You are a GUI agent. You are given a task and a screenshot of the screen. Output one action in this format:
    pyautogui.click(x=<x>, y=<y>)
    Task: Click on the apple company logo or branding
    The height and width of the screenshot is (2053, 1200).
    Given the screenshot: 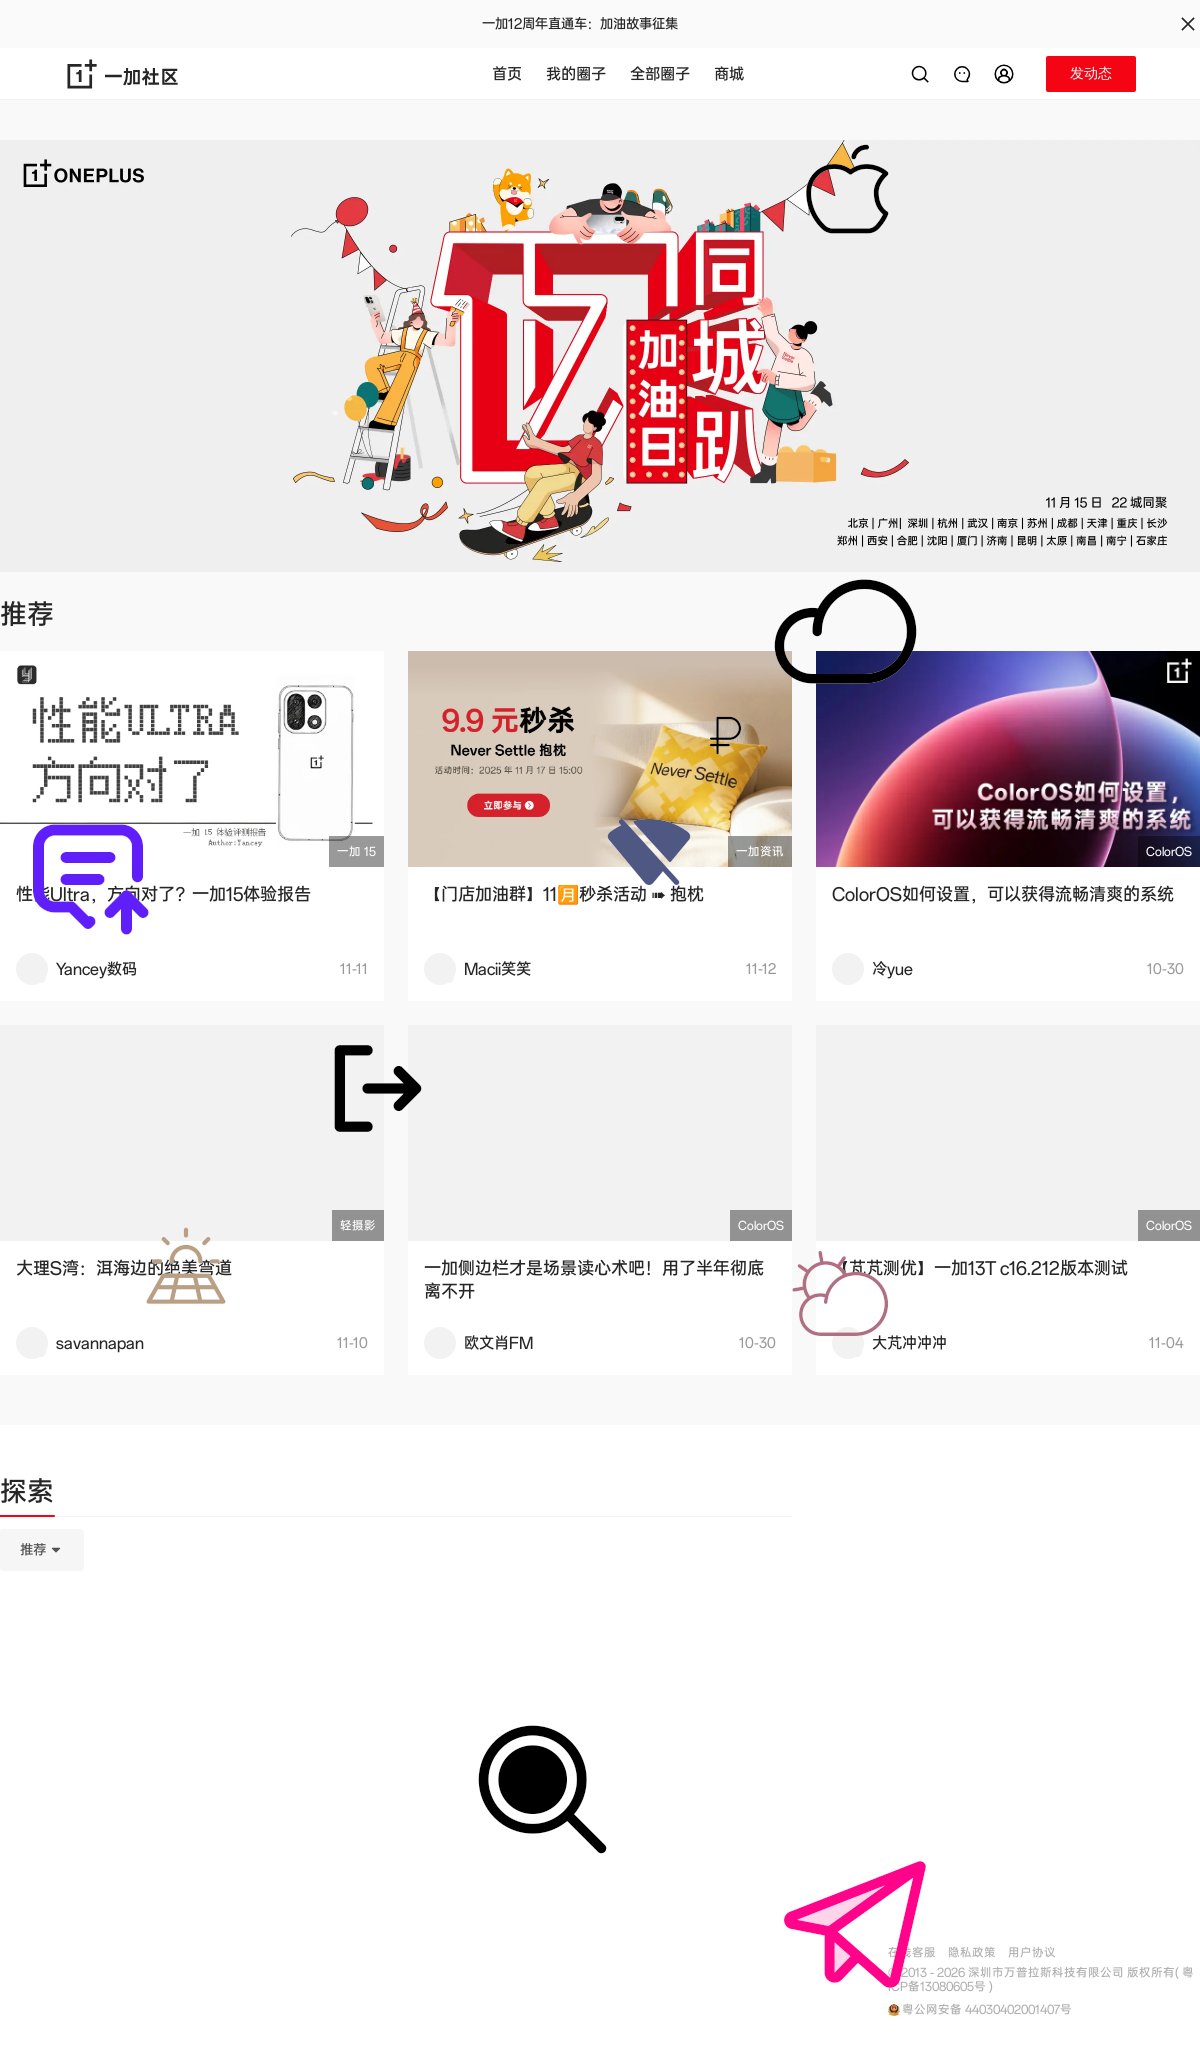 What is the action you would take?
    pyautogui.click(x=850, y=195)
    